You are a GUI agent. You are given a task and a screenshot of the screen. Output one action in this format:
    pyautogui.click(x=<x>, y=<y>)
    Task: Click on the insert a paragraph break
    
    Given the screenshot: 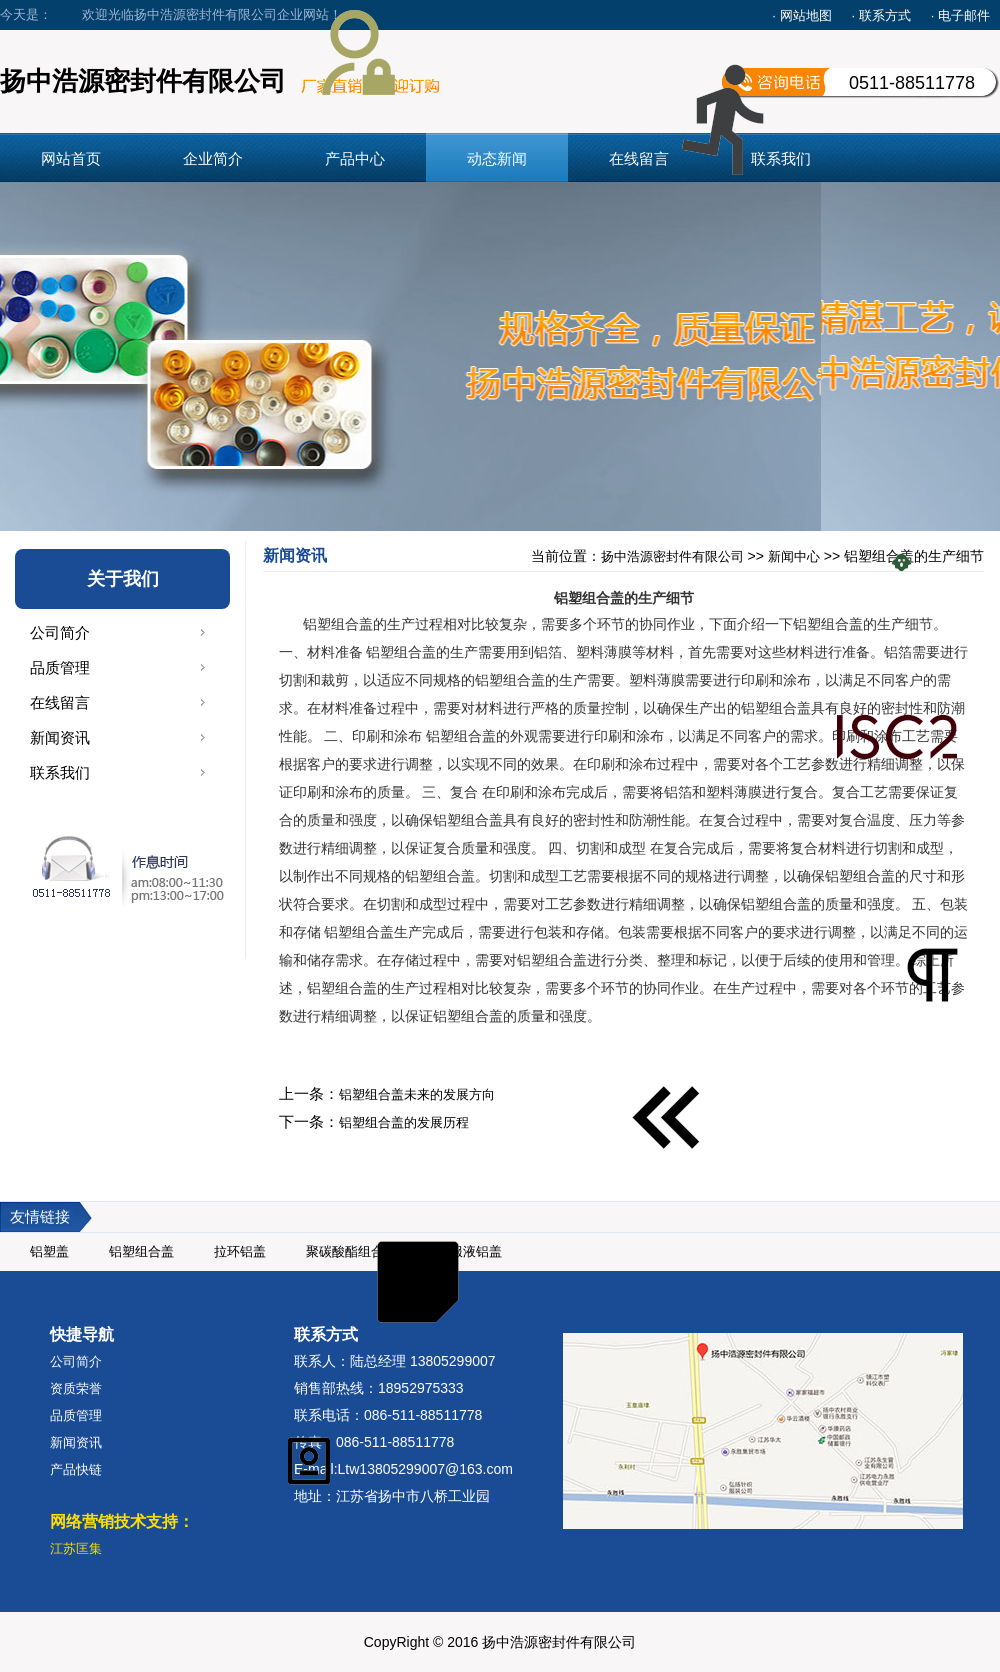 What is the action you would take?
    pyautogui.click(x=932, y=973)
    